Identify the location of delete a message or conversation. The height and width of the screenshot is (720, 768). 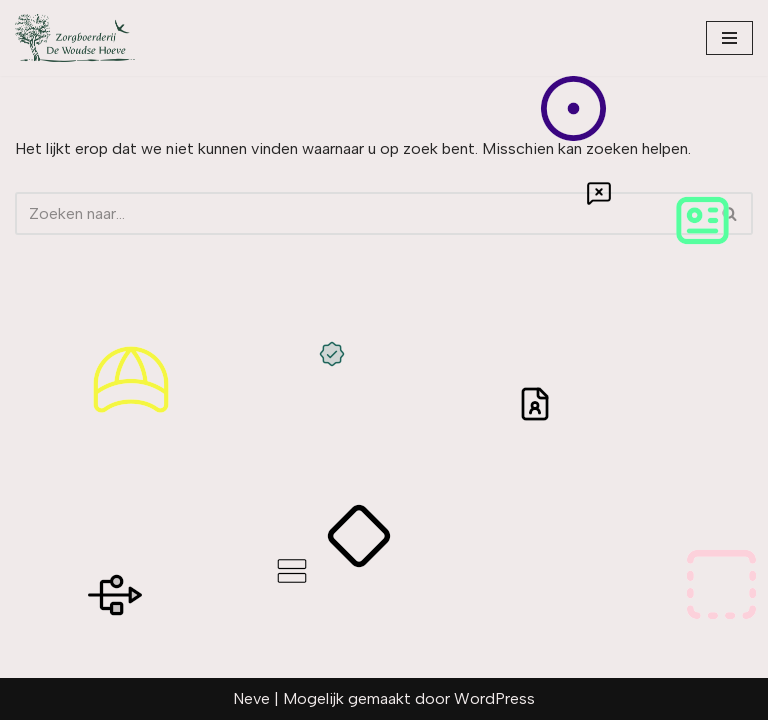
(599, 193).